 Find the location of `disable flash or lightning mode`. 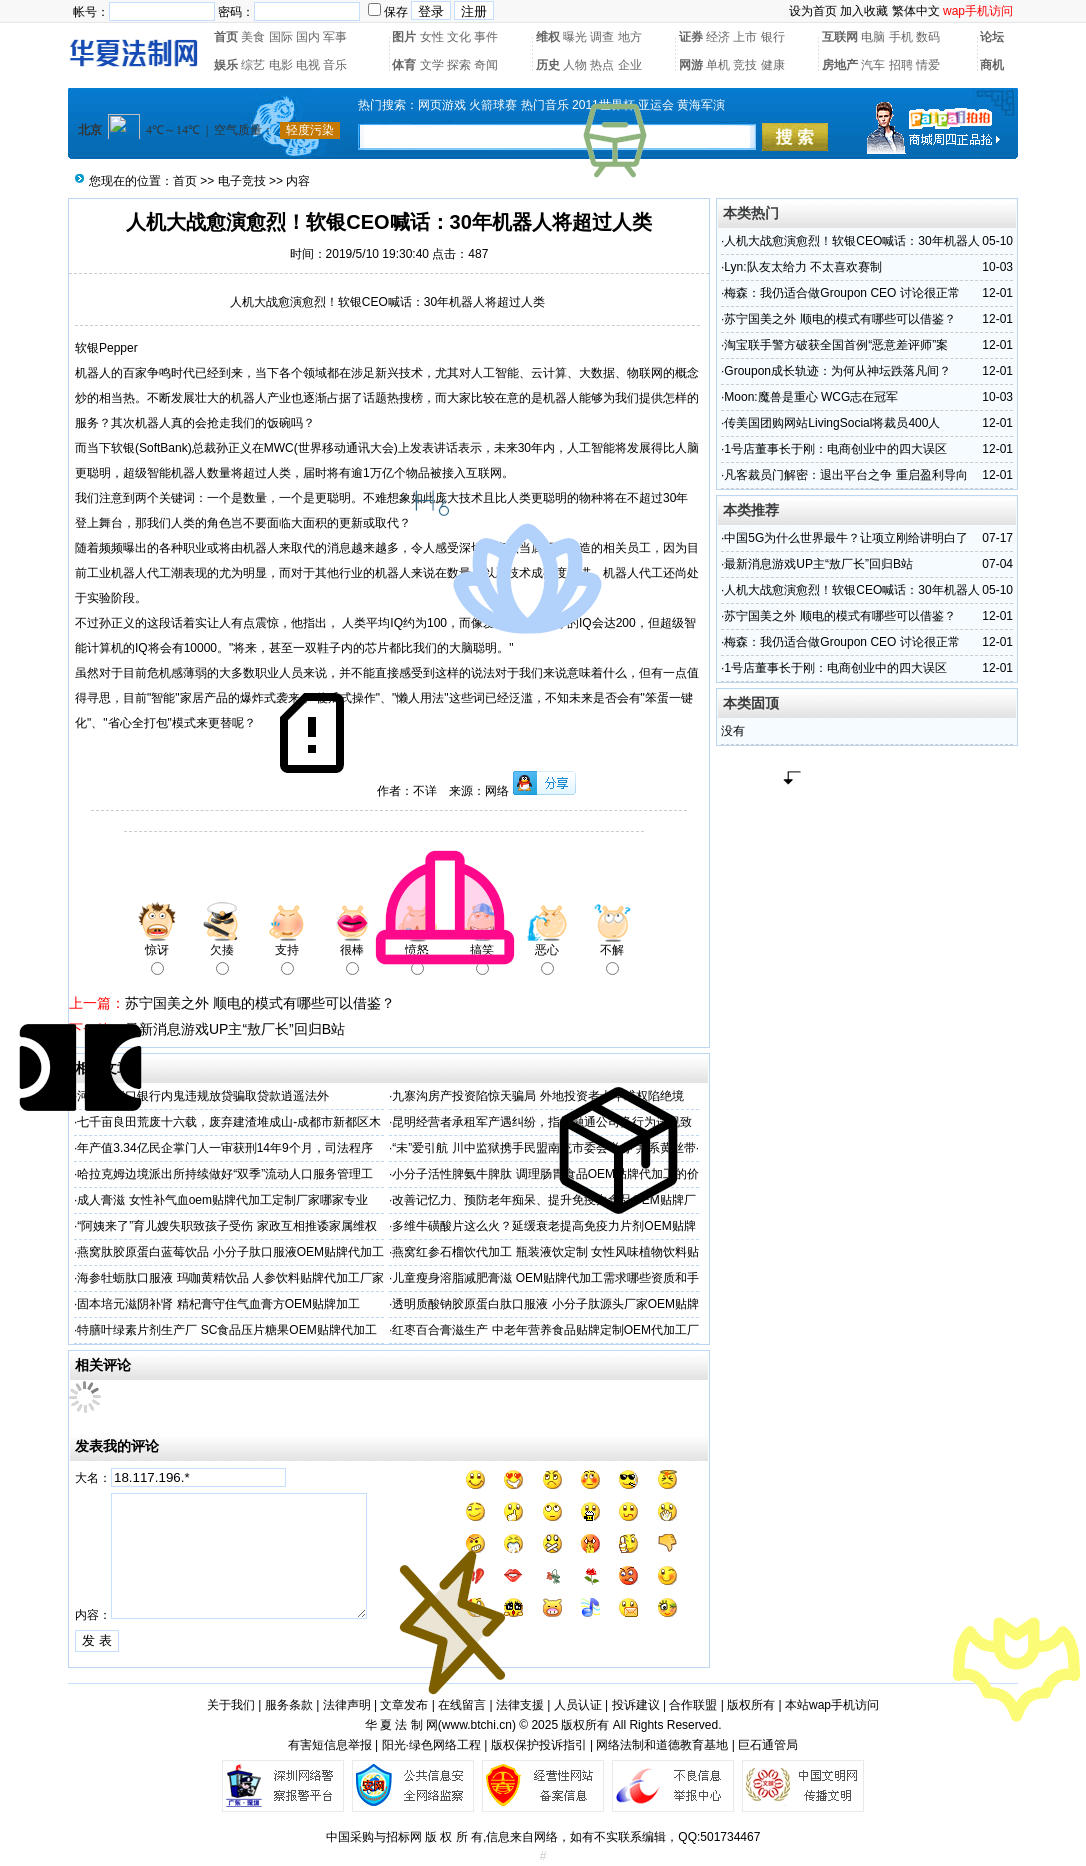

disable flash or lightning mode is located at coordinates (452, 1622).